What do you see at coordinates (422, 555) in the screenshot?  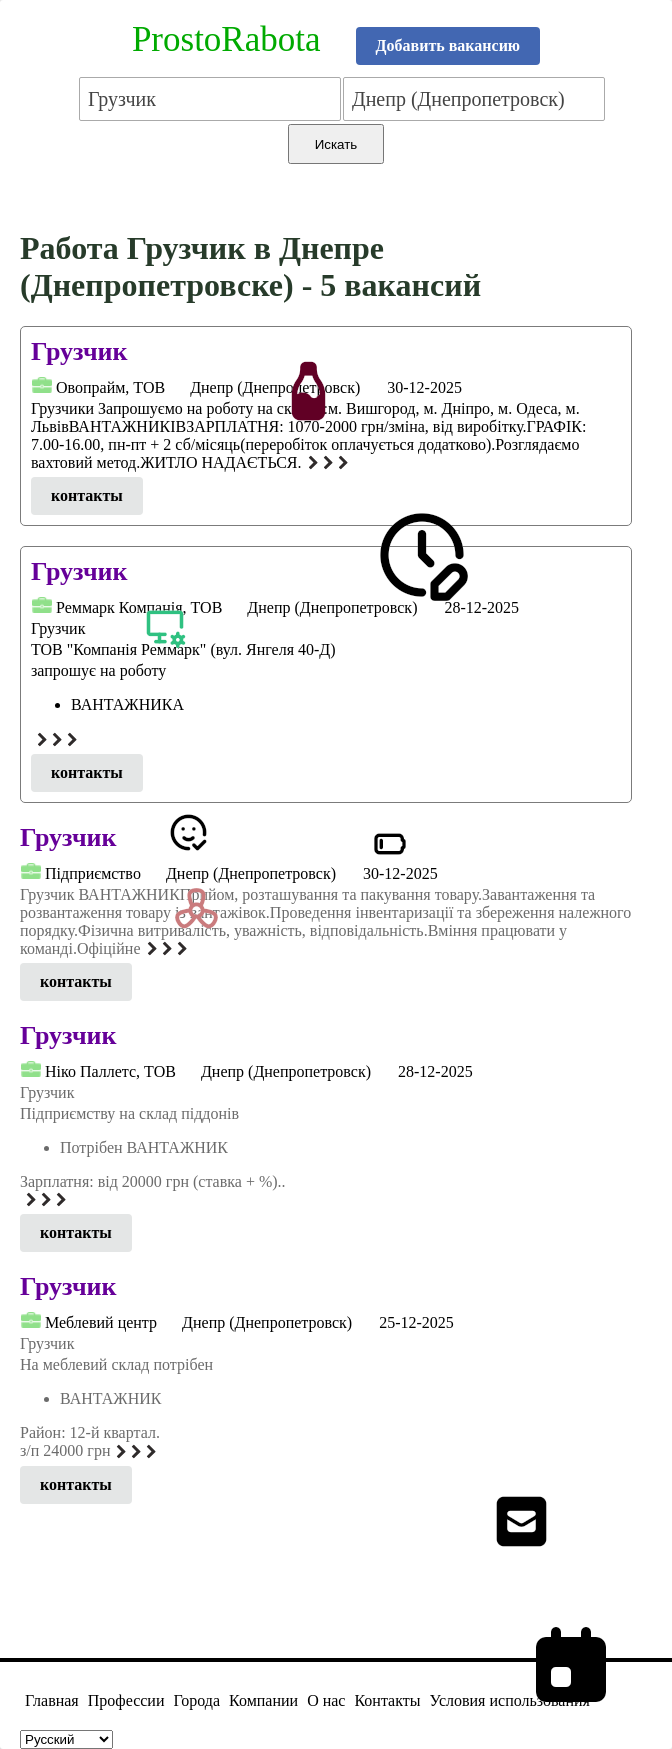 I see `edit a scheduled time or event` at bounding box center [422, 555].